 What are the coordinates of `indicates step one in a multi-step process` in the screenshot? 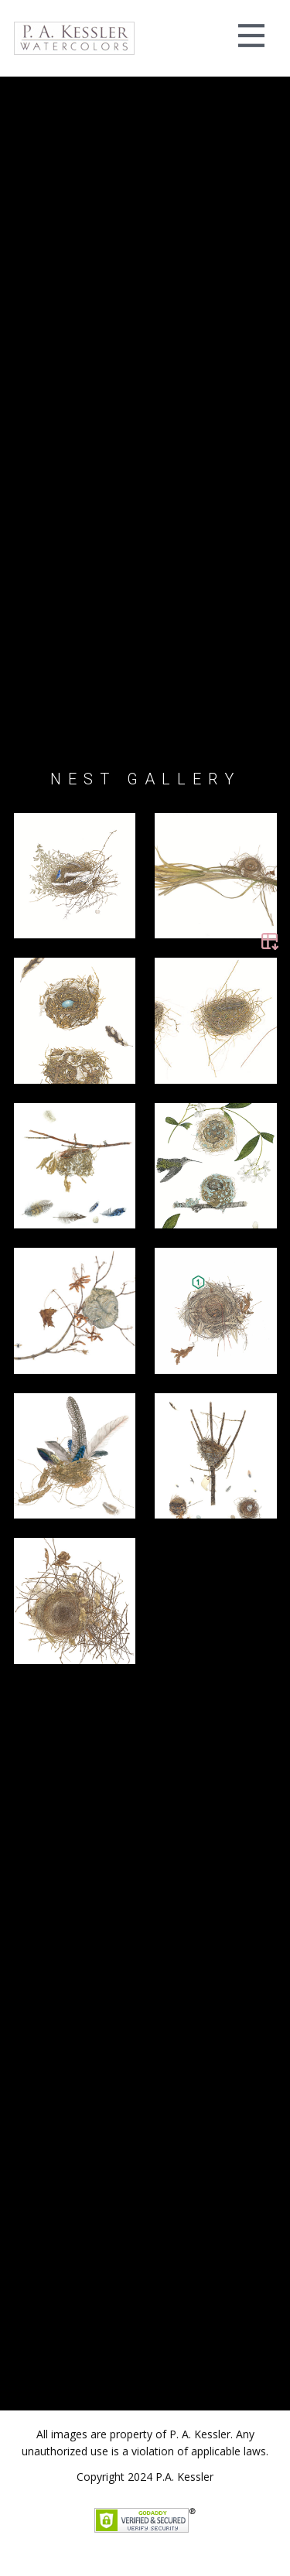 It's located at (198, 1282).